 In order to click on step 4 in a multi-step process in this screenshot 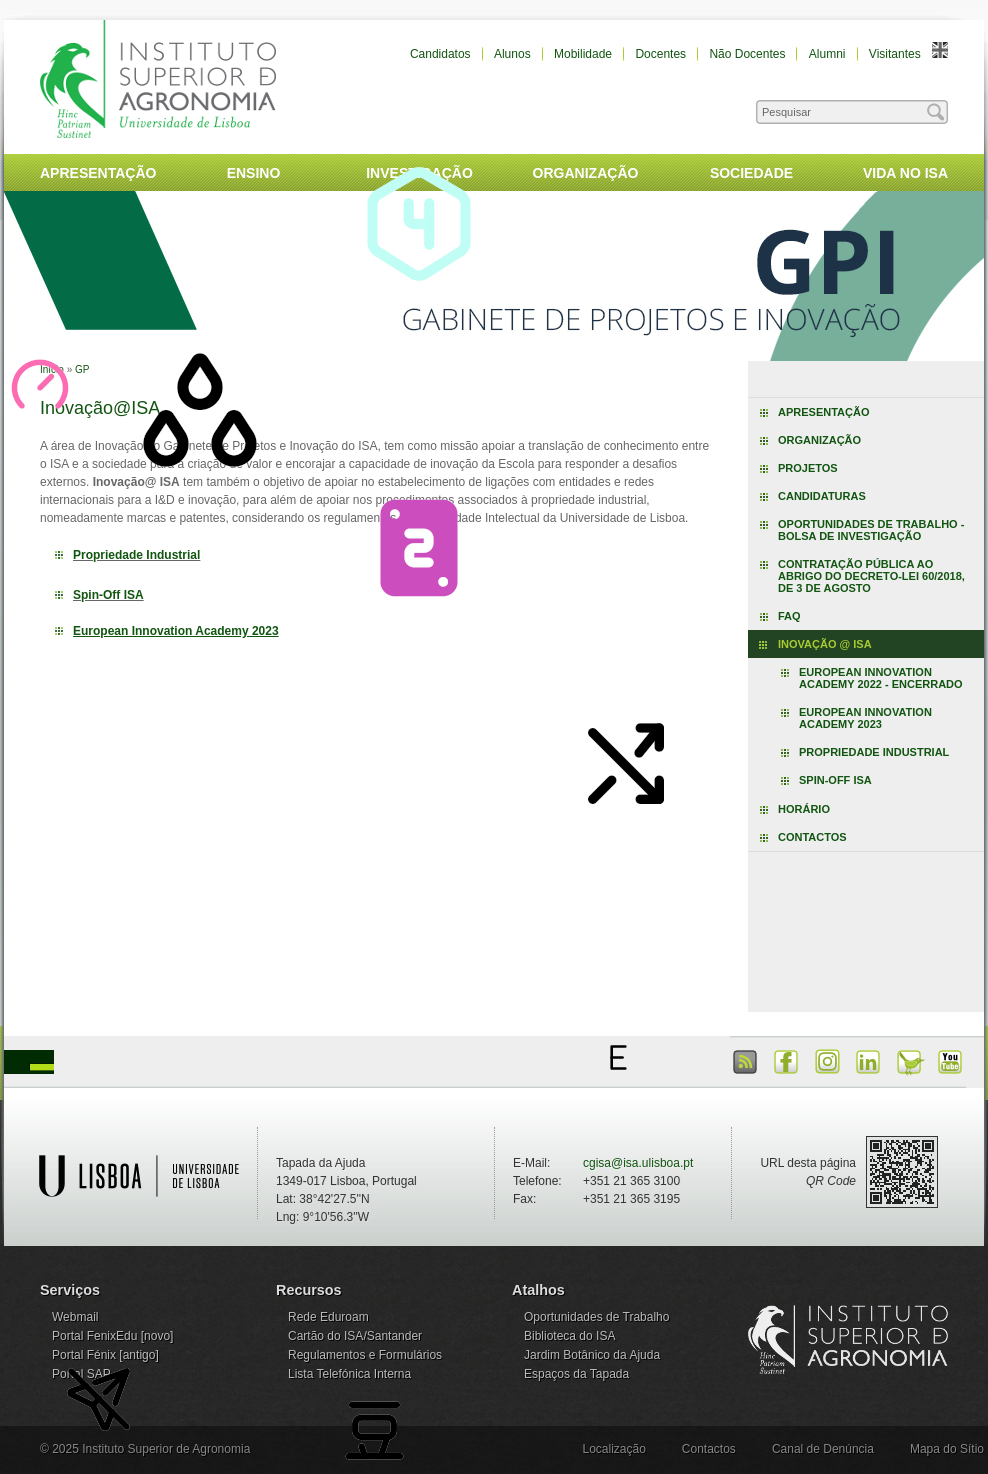, I will do `click(419, 224)`.